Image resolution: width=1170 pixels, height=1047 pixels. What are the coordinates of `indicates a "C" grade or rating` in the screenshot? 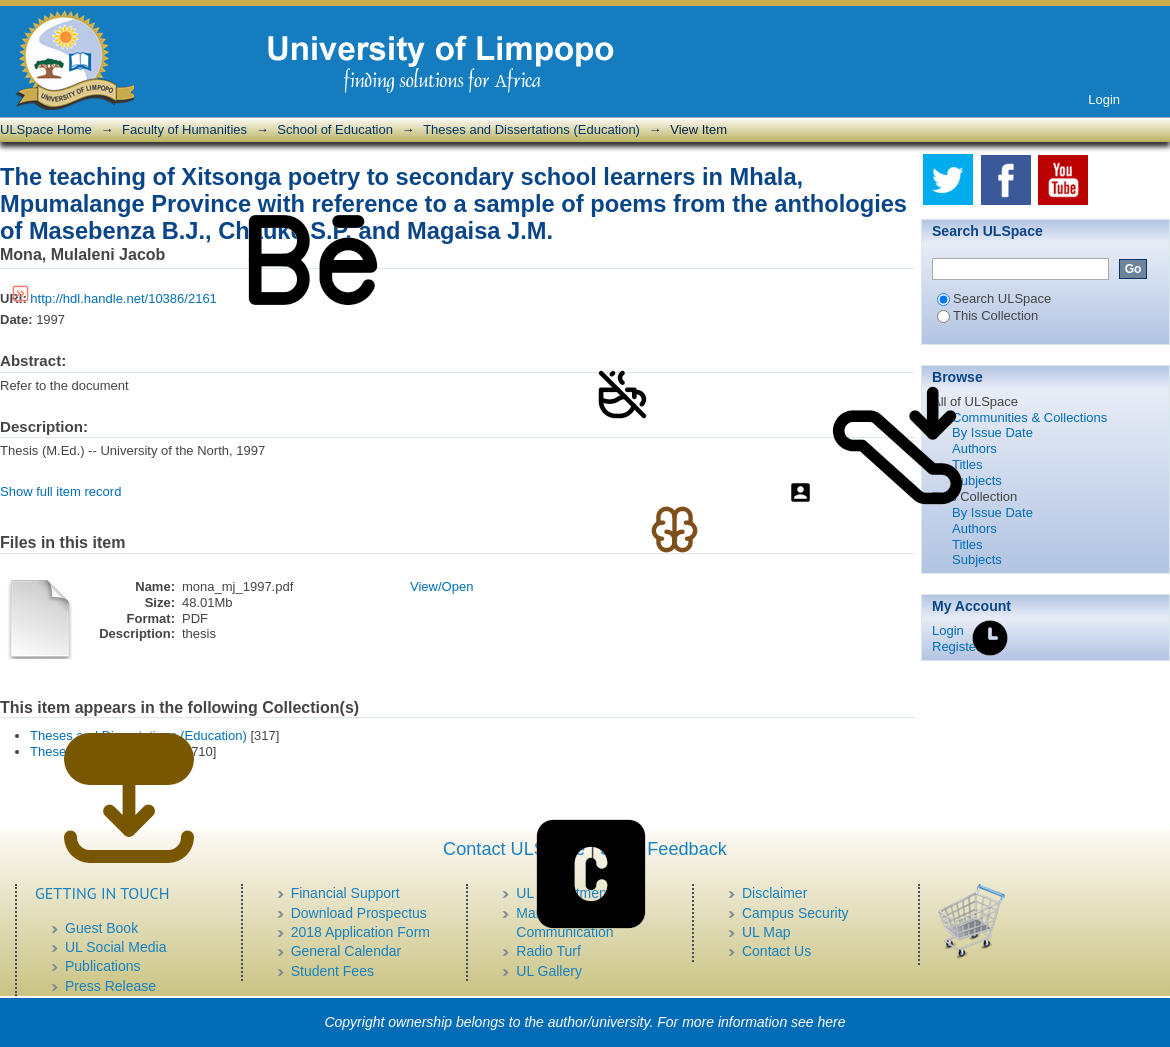 It's located at (591, 874).